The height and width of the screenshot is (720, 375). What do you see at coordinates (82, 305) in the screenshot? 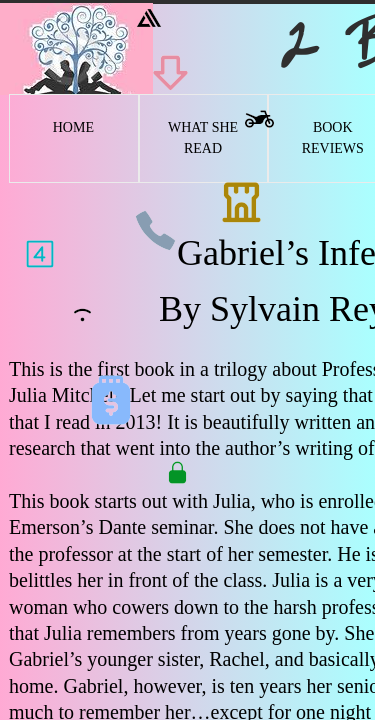
I see `indicates weak wifi signal strength` at bounding box center [82, 305].